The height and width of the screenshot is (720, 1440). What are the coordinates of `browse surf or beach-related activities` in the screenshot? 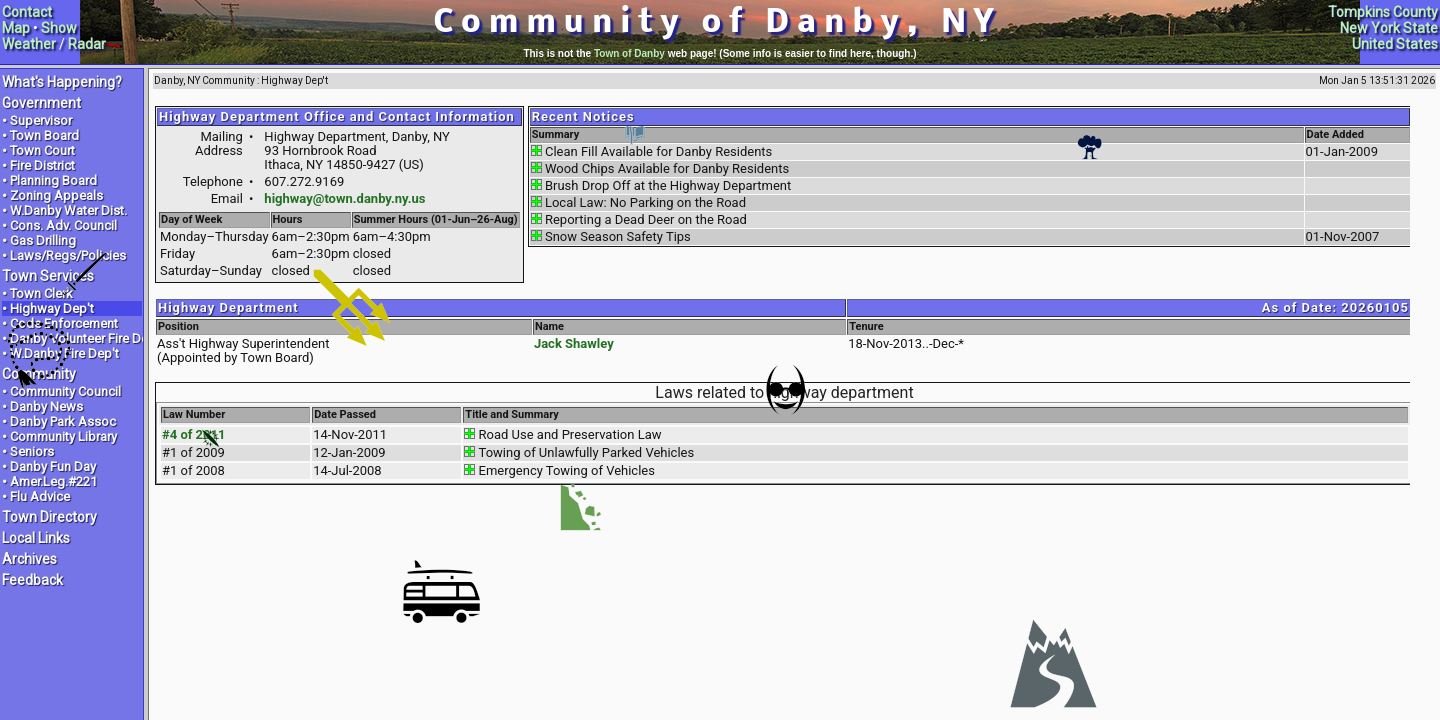 It's located at (441, 588).